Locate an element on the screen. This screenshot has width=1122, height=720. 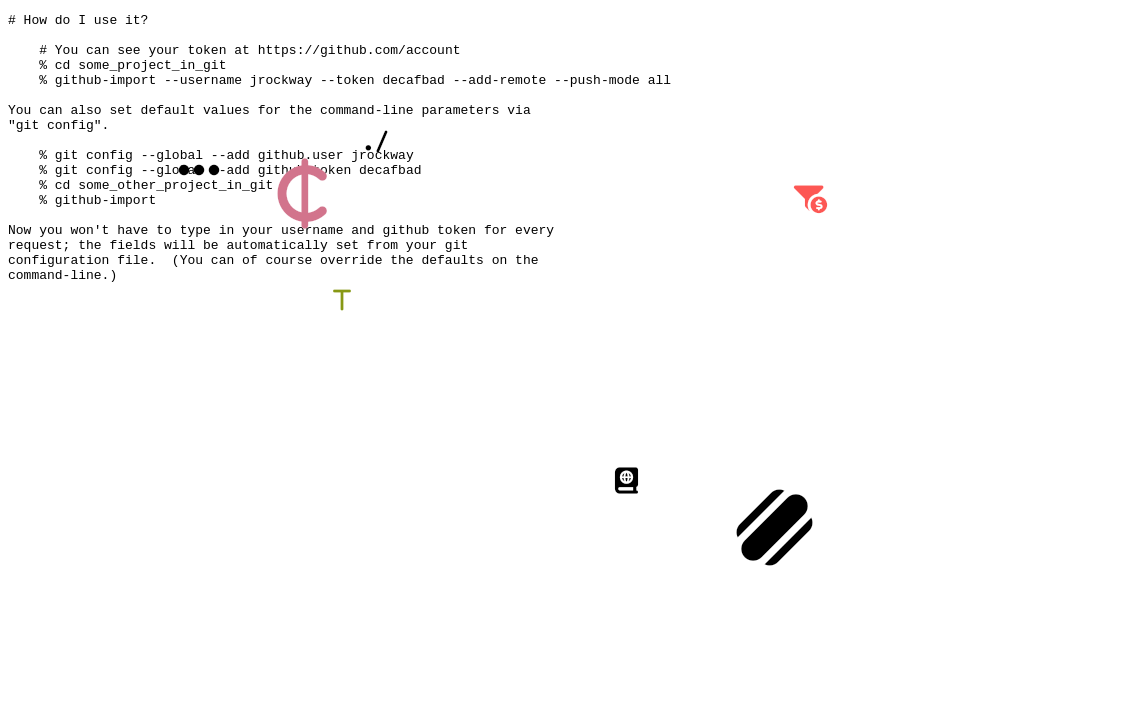
indicates Ghanaian cedi currency is located at coordinates (302, 193).